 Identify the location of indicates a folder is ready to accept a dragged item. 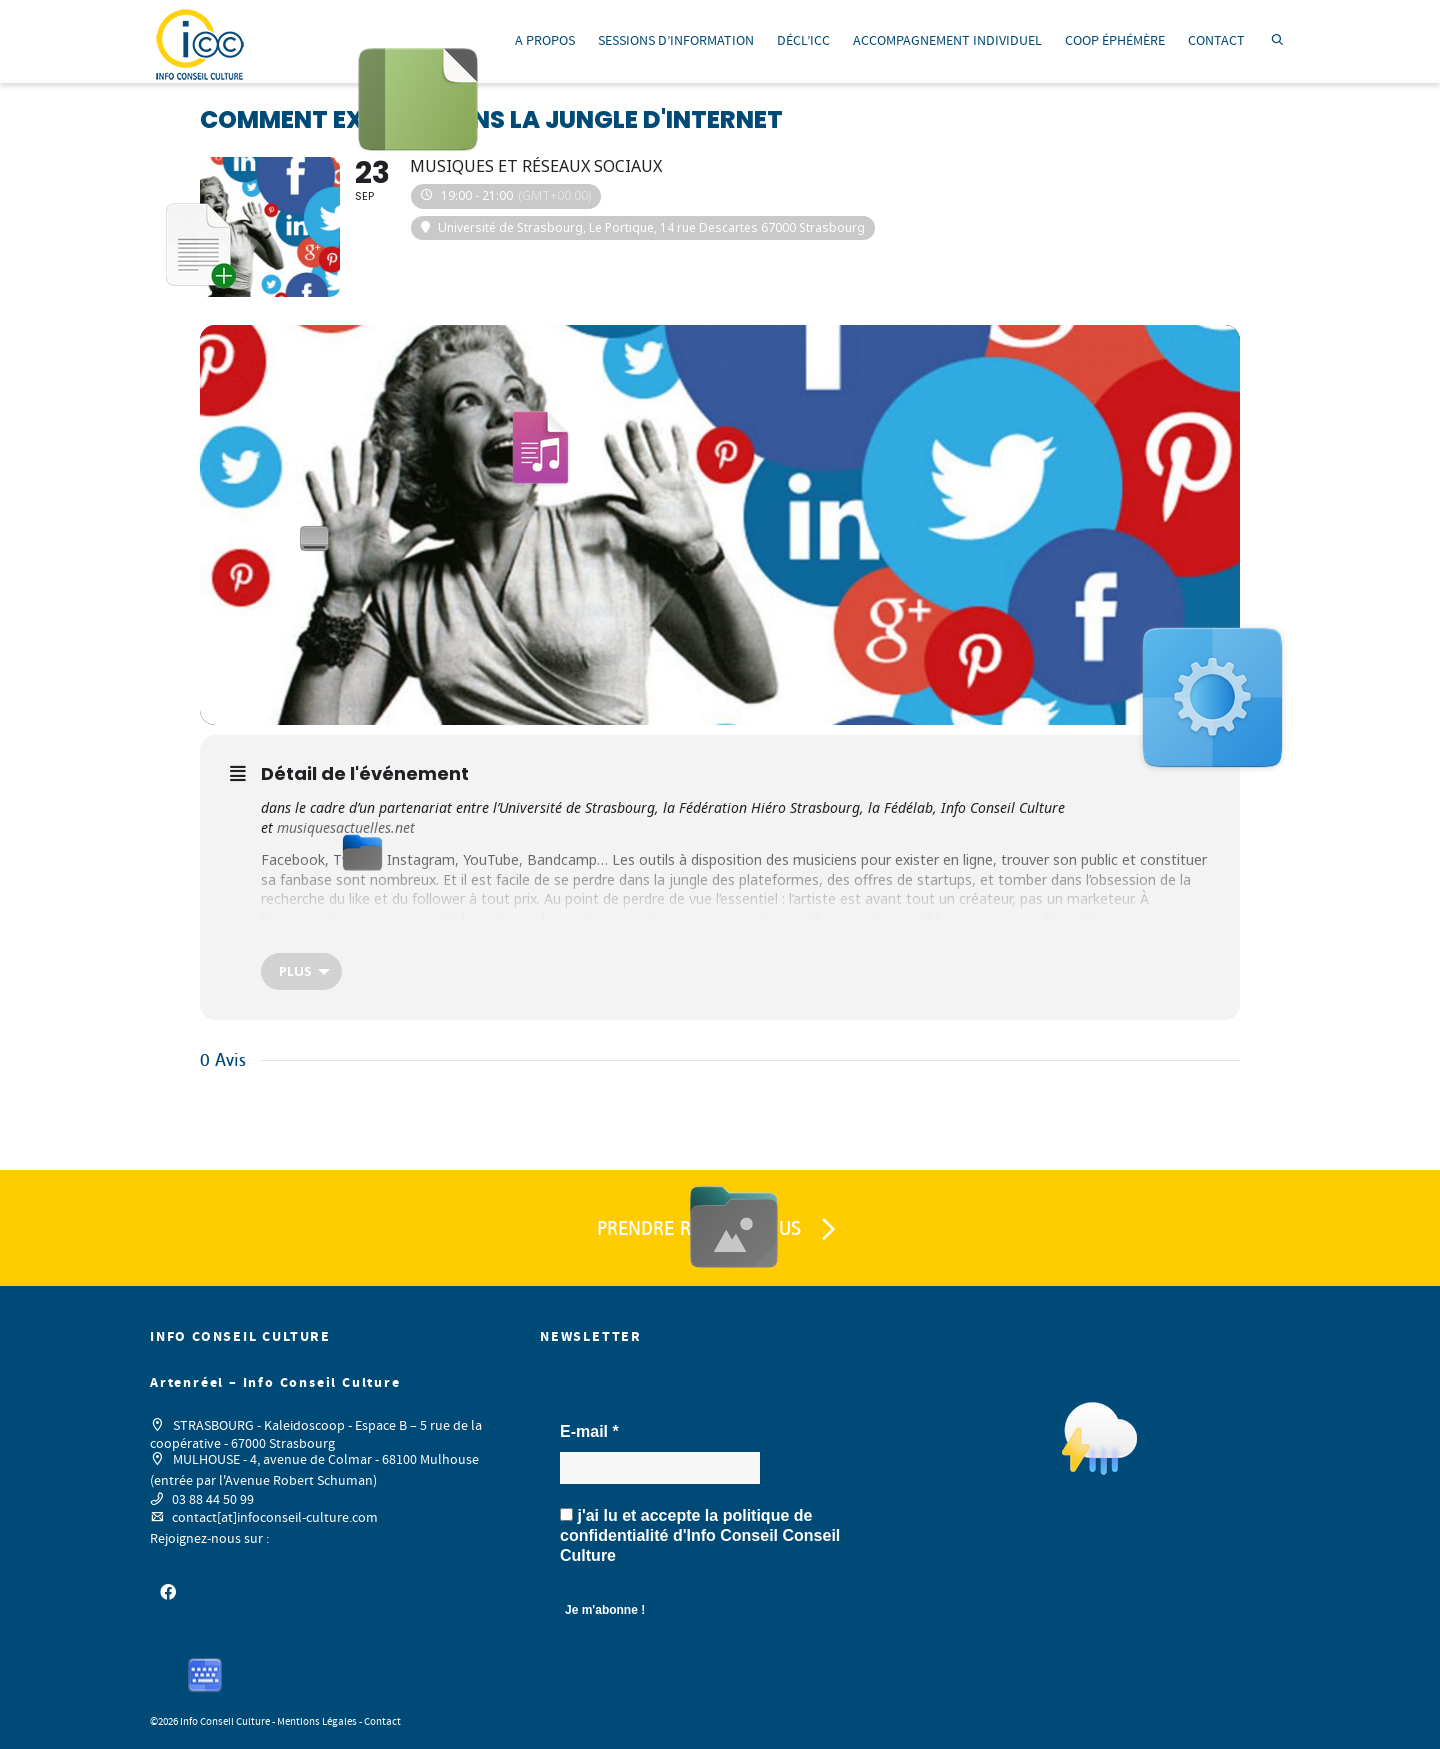
(362, 852).